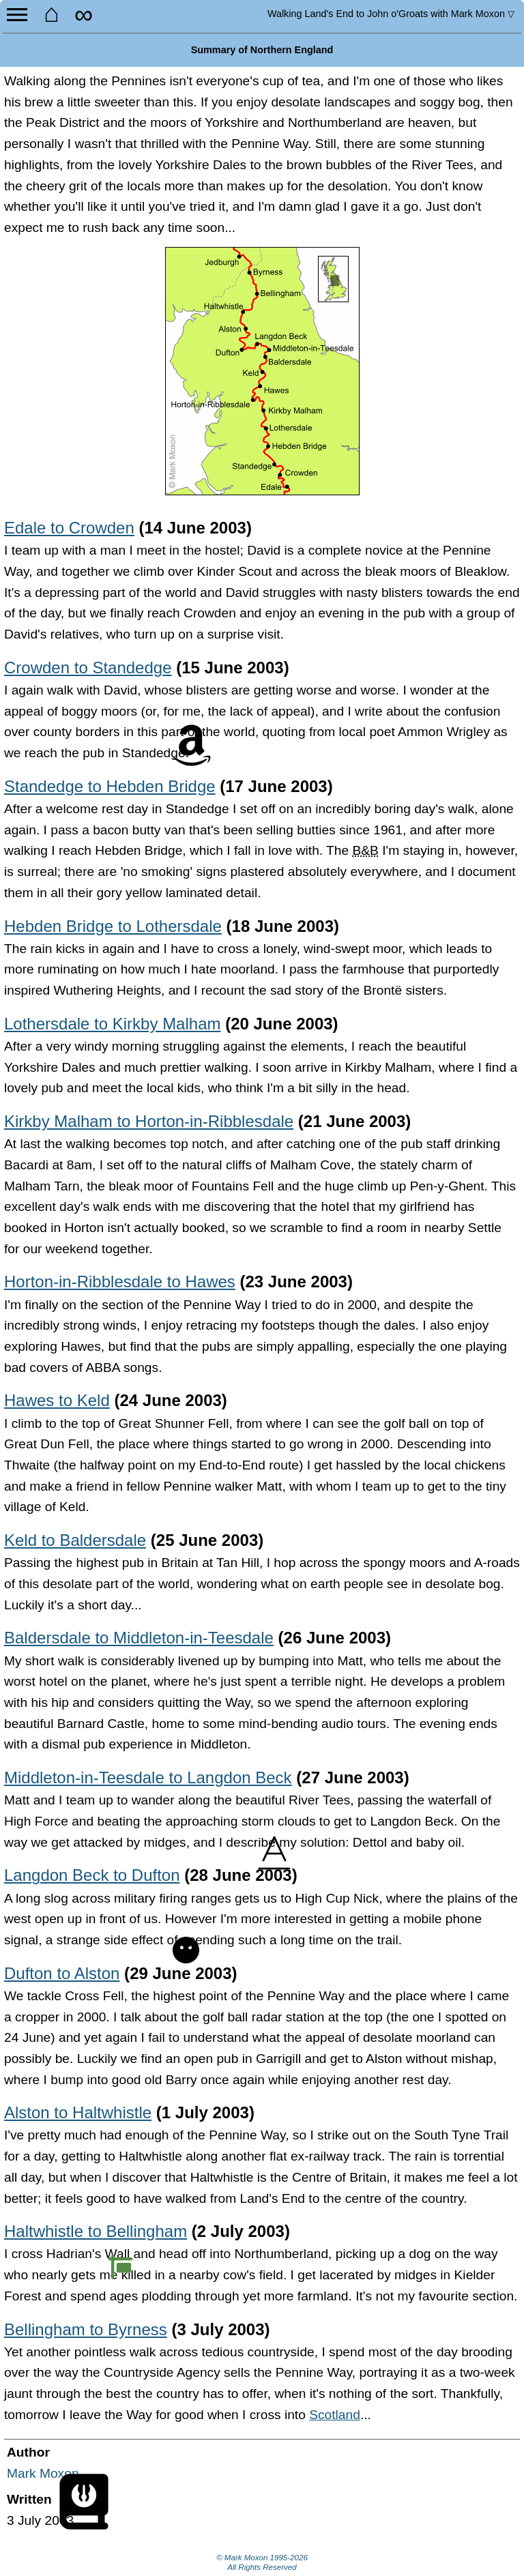 The height and width of the screenshot is (2576, 524). What do you see at coordinates (84, 2502) in the screenshot?
I see `access the jedi archive or journal` at bounding box center [84, 2502].